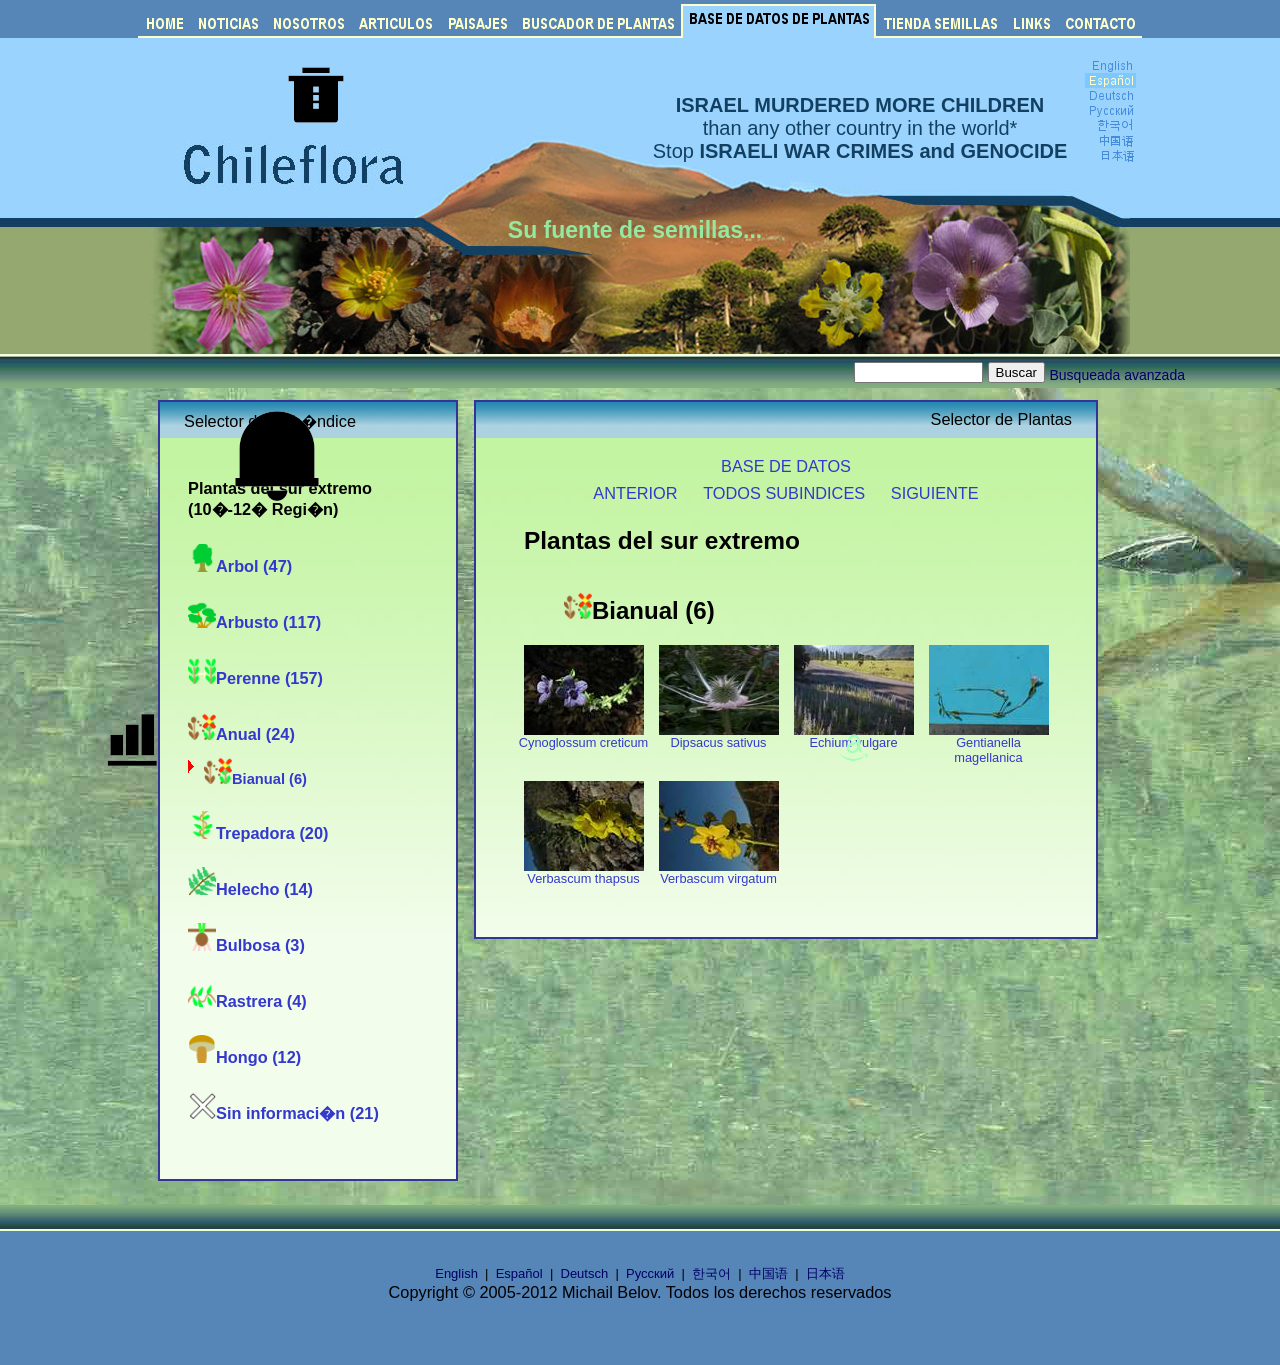 This screenshot has width=1280, height=1365. I want to click on open Apple Numbers spreadsheet app, so click(131, 740).